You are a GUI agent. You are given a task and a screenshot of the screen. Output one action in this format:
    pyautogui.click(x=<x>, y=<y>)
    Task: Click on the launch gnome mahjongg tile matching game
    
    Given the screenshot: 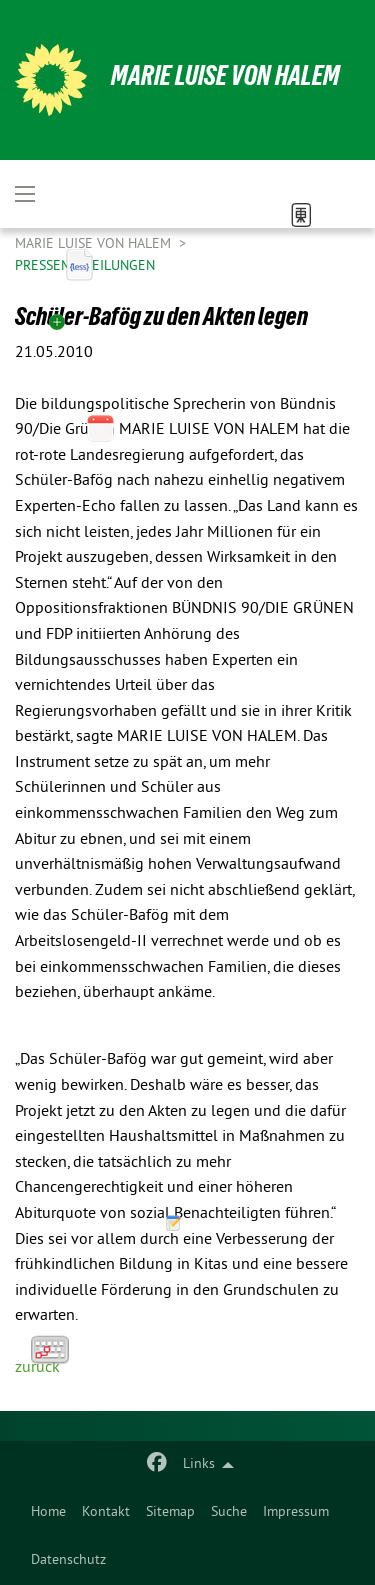 What is the action you would take?
    pyautogui.click(x=302, y=215)
    